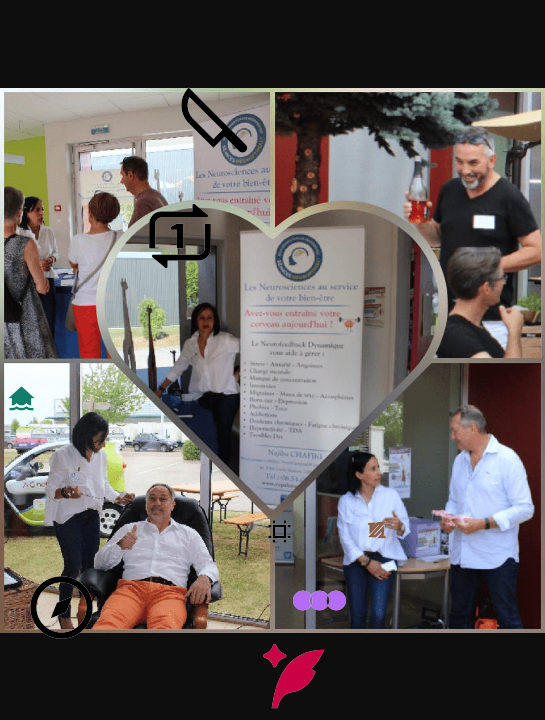 The image size is (545, 720). Describe the element at coordinates (213, 121) in the screenshot. I see `access cooking or recipe features` at that location.